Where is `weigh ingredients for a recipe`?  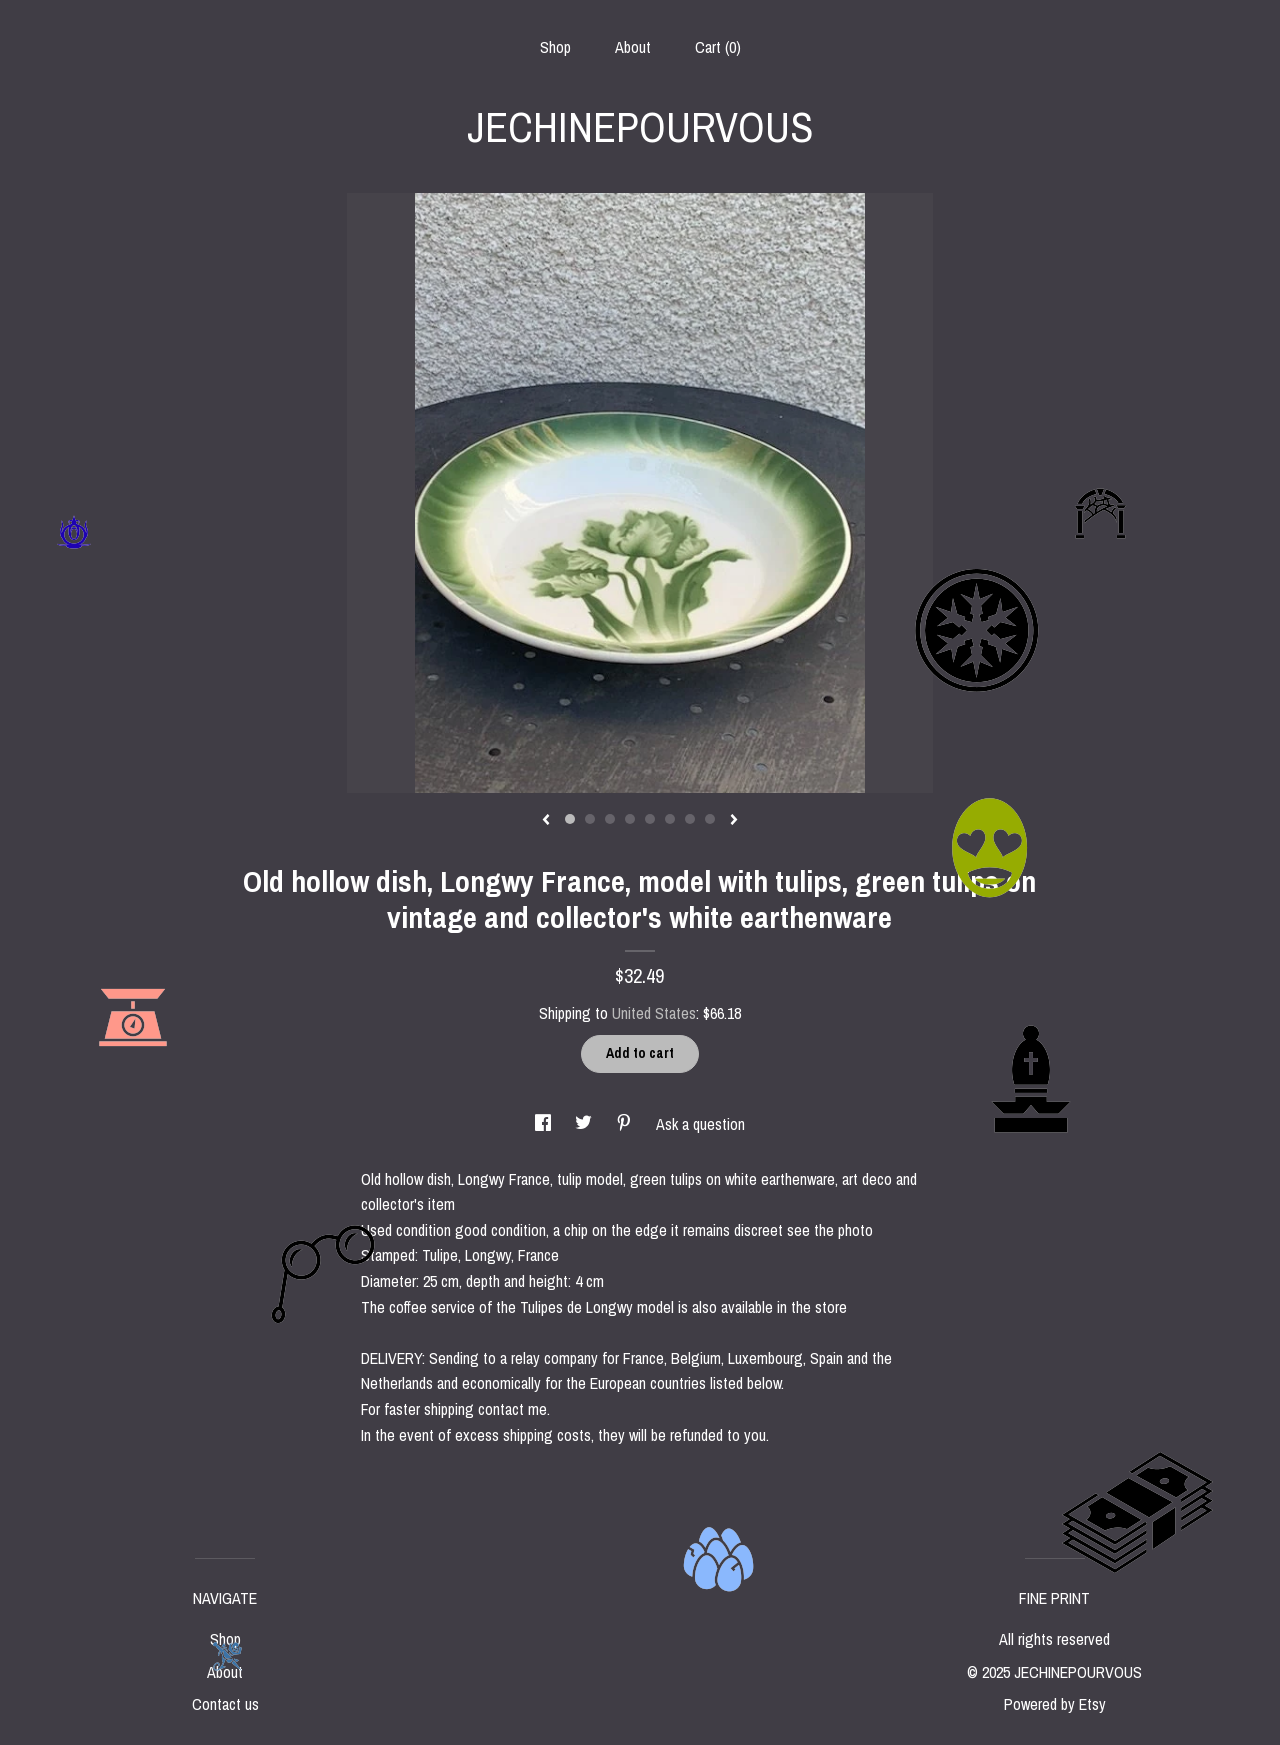 weigh ingredients for a recipe is located at coordinates (133, 1010).